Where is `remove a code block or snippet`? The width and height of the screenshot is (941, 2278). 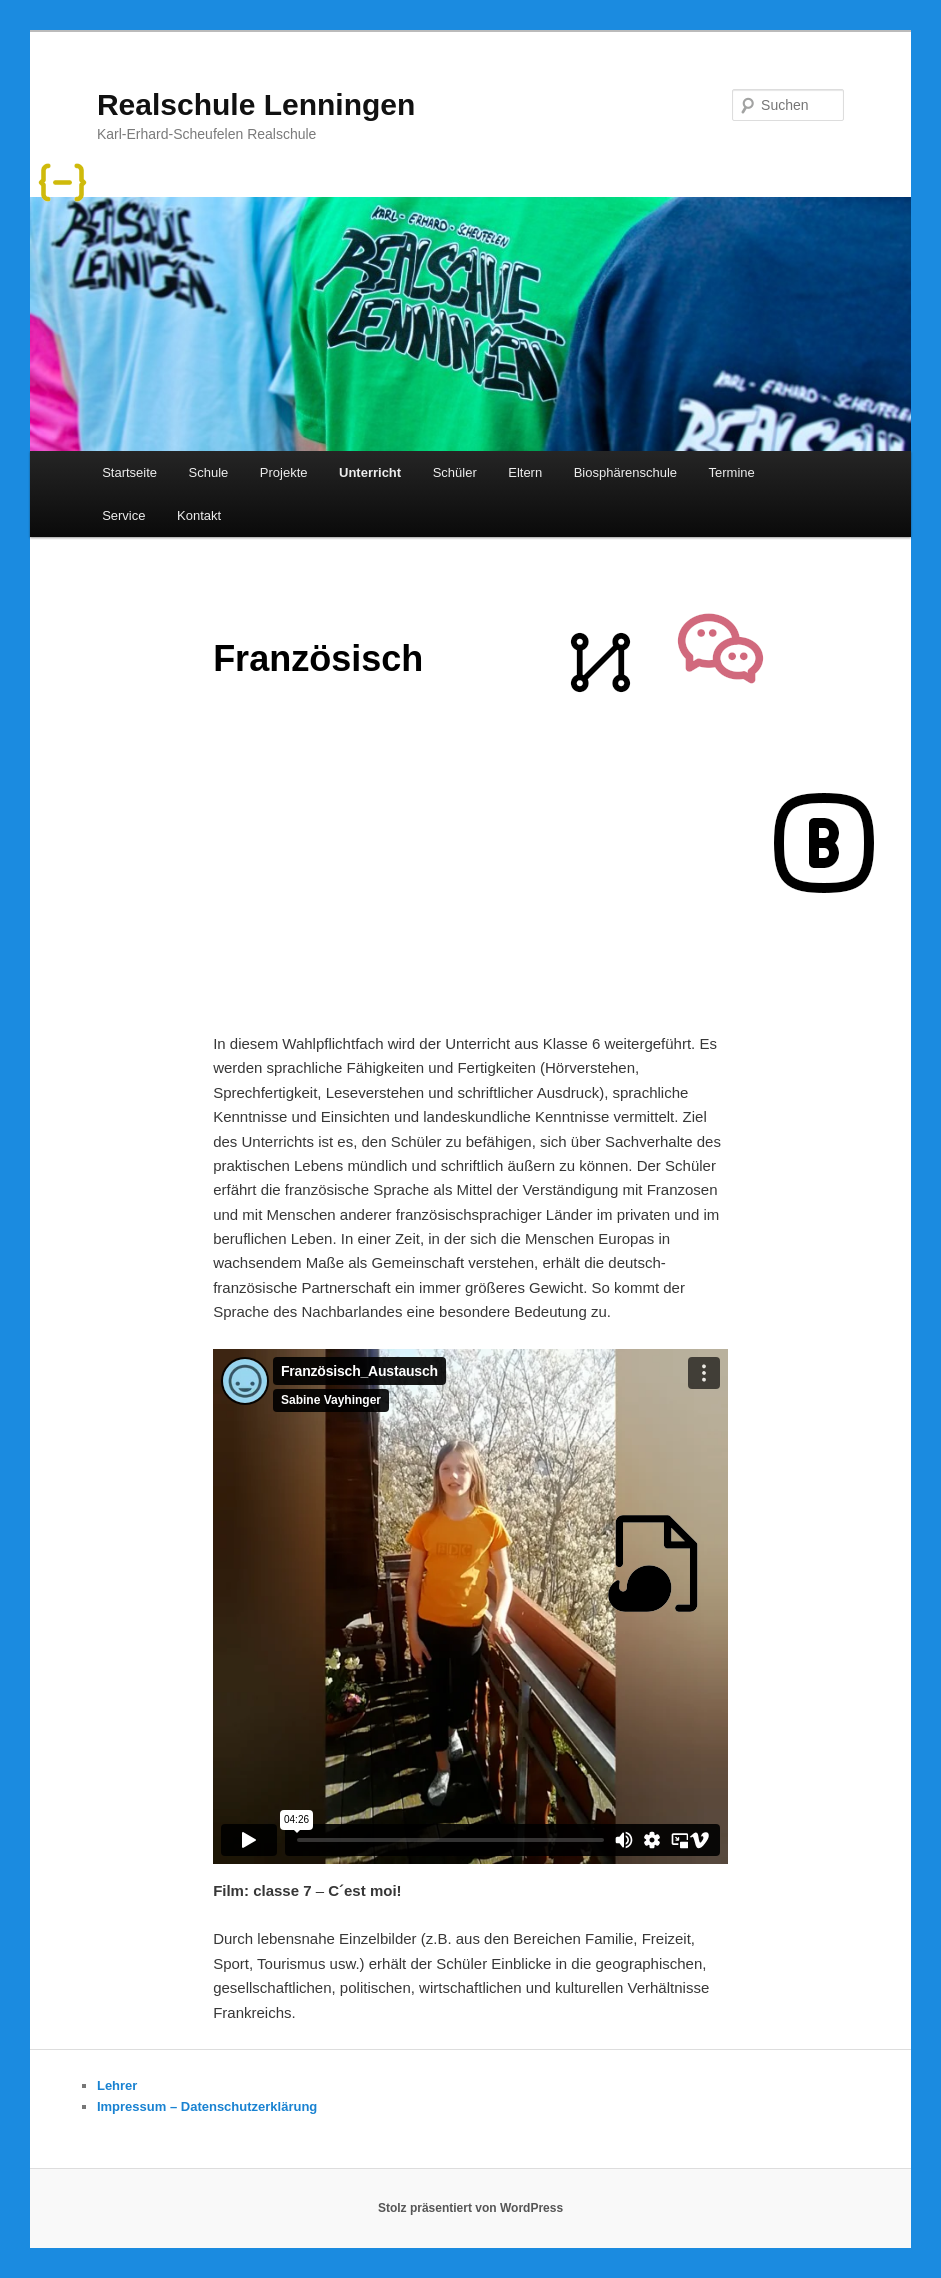 remove a code block or snippet is located at coordinates (62, 182).